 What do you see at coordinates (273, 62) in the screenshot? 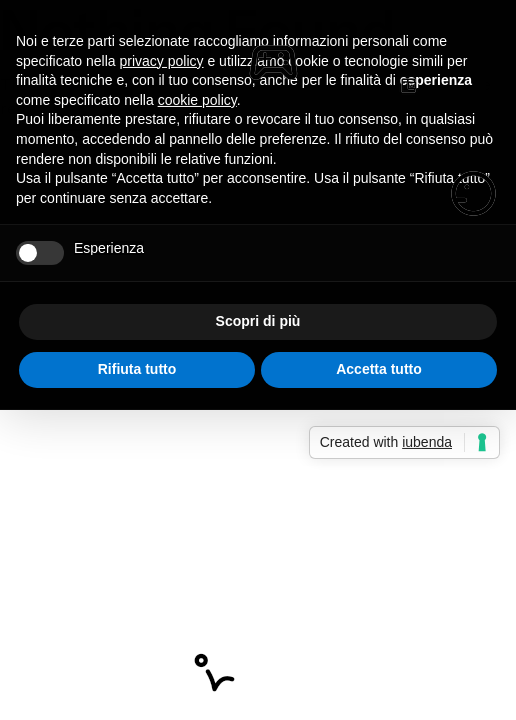
I see `access gaming or esports features` at bounding box center [273, 62].